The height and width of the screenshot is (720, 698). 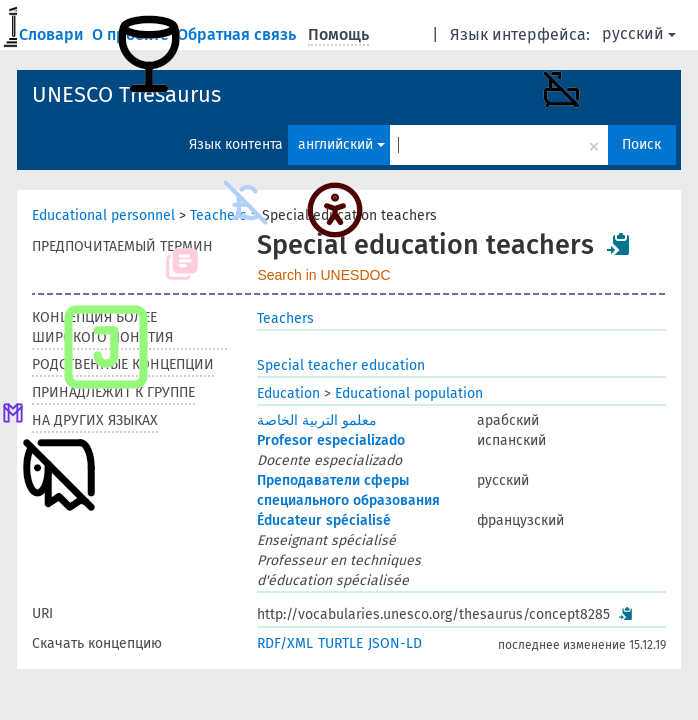 I want to click on indicates accessibility features are available, so click(x=335, y=210).